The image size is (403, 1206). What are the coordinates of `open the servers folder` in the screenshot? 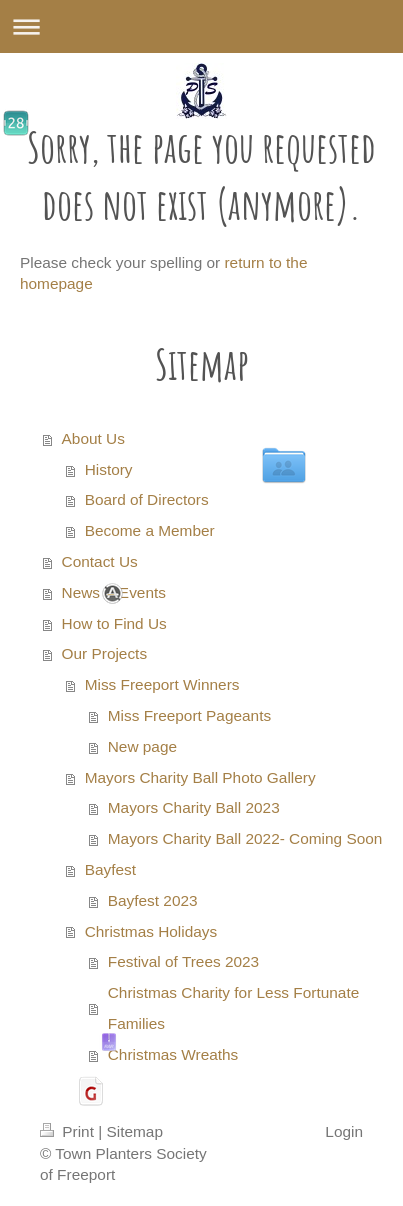 It's located at (284, 465).